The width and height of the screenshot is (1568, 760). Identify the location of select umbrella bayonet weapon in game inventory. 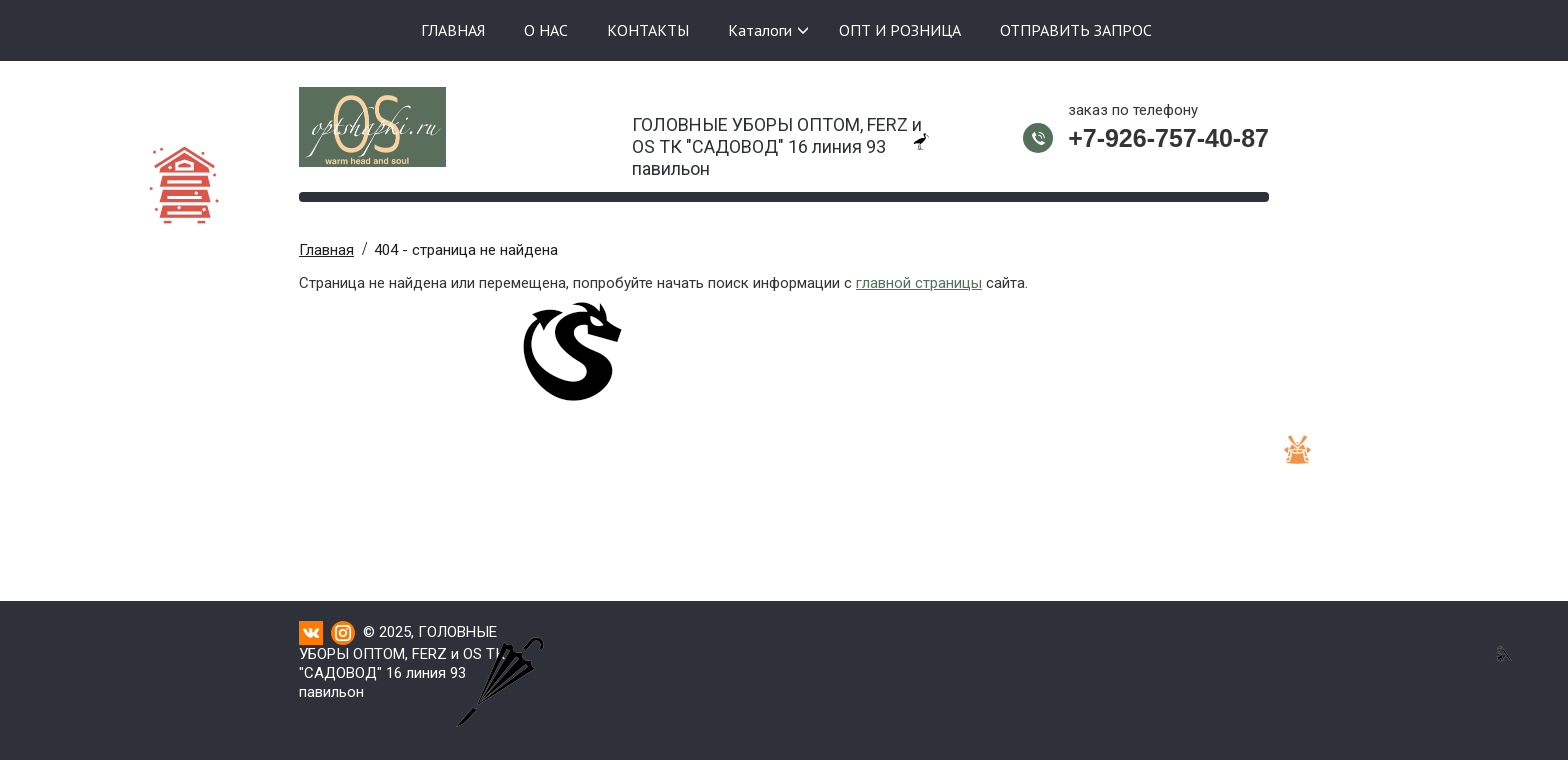
(499, 683).